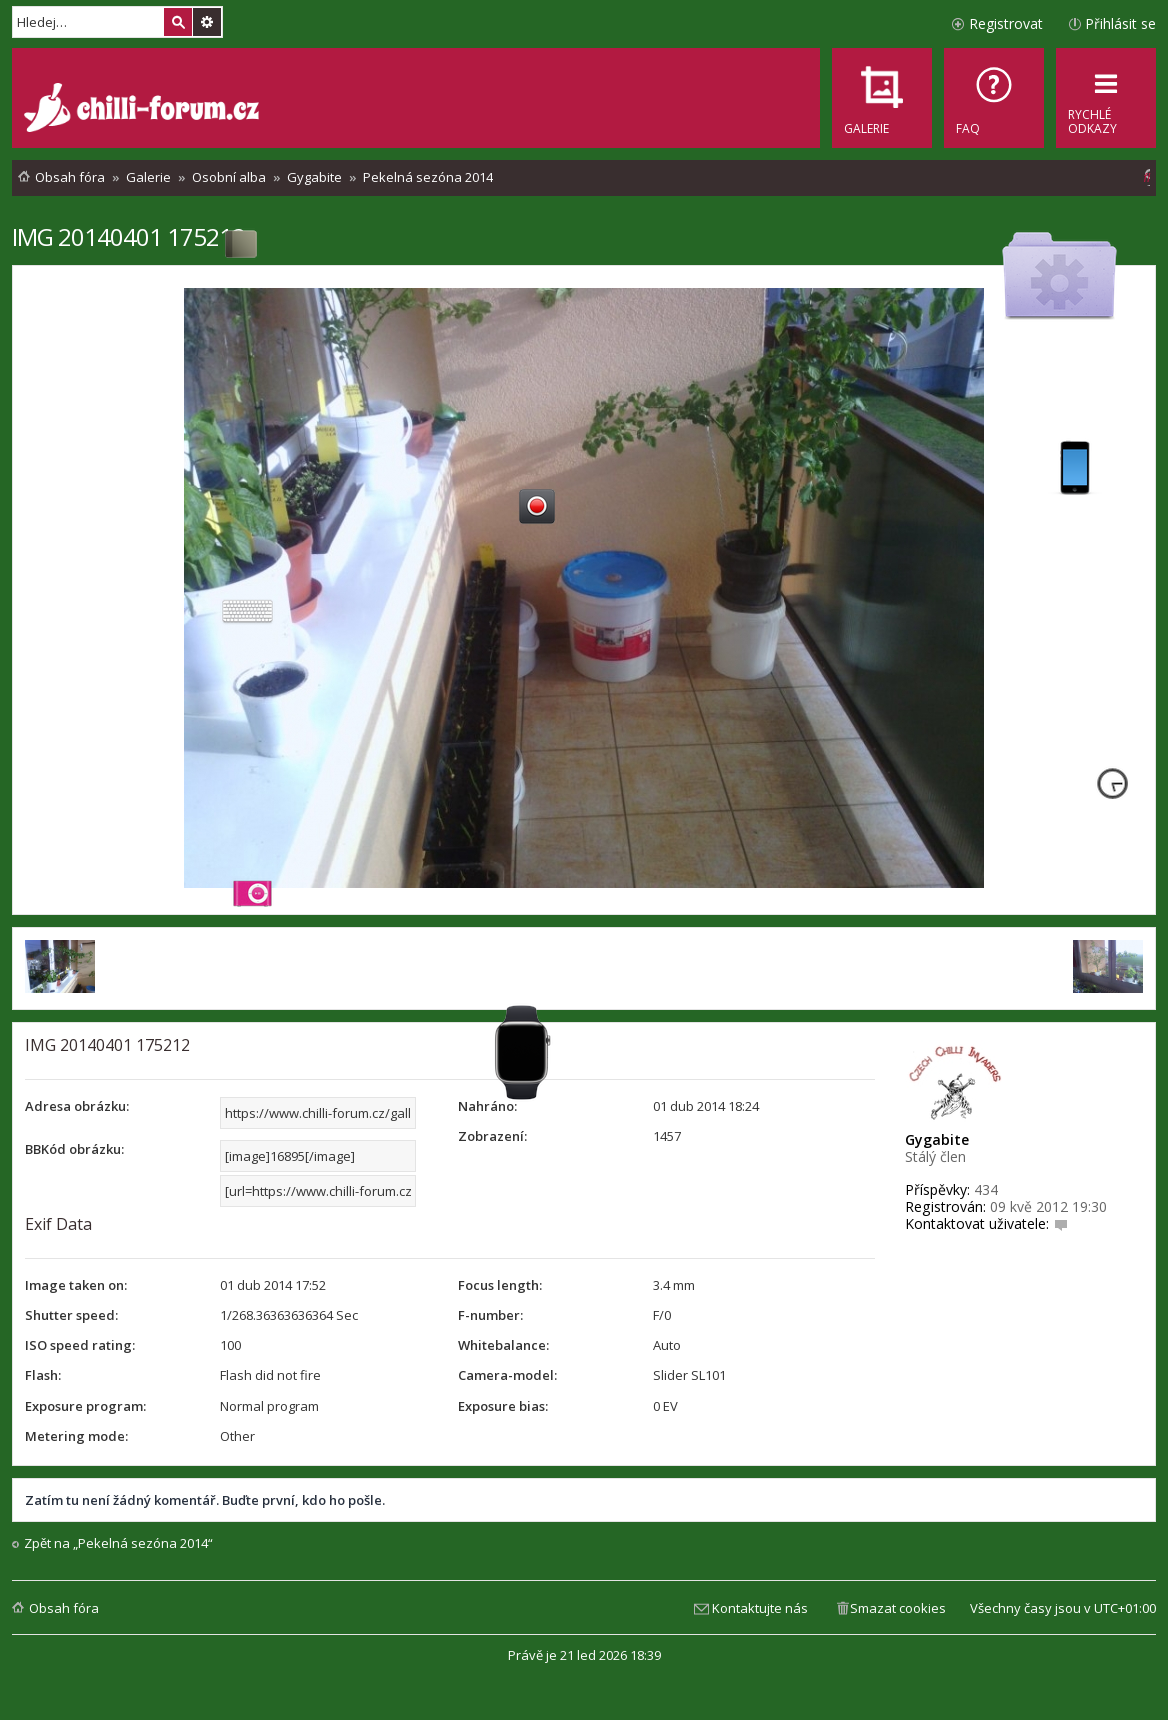 The width and height of the screenshot is (1168, 1720). Describe the element at coordinates (241, 243) in the screenshot. I see `access the desktop folder` at that location.